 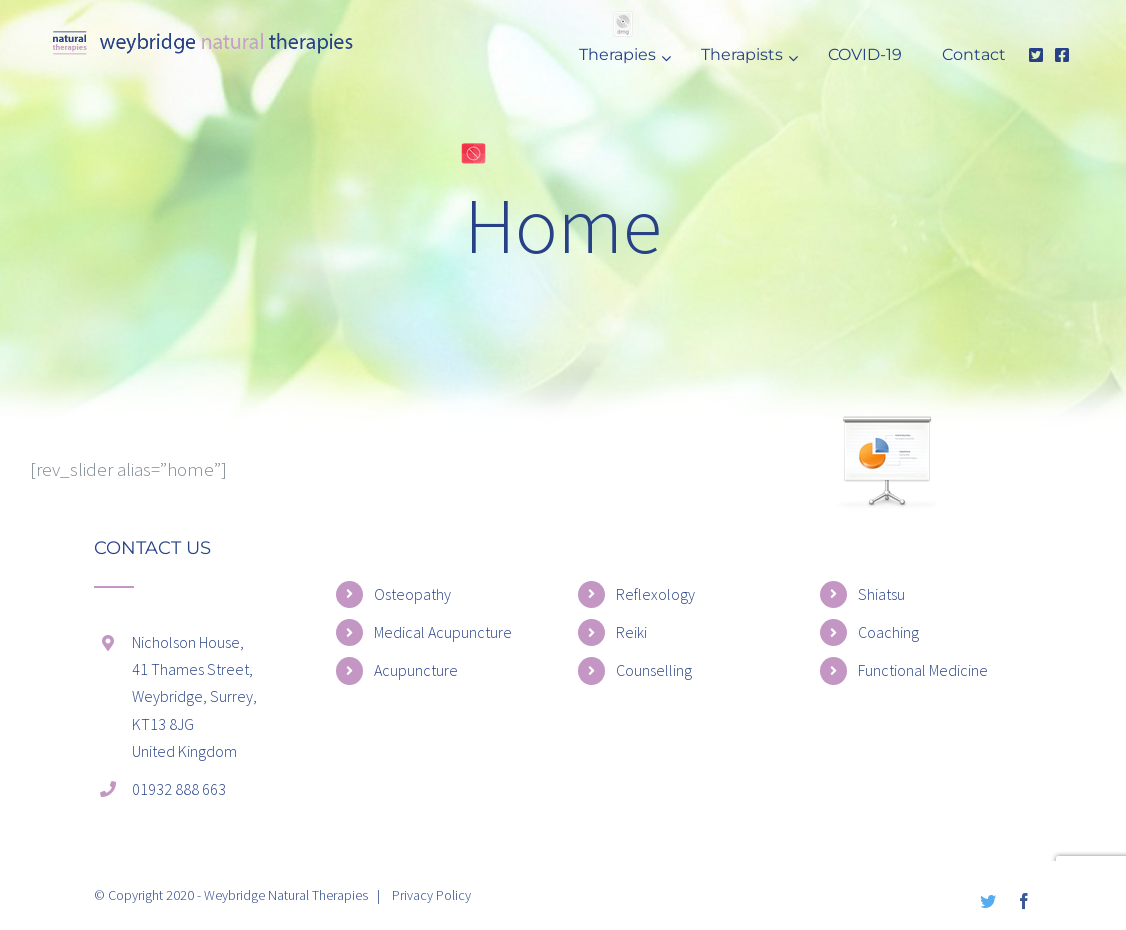 I want to click on indicates a missing or unavailable image, so click(x=473, y=152).